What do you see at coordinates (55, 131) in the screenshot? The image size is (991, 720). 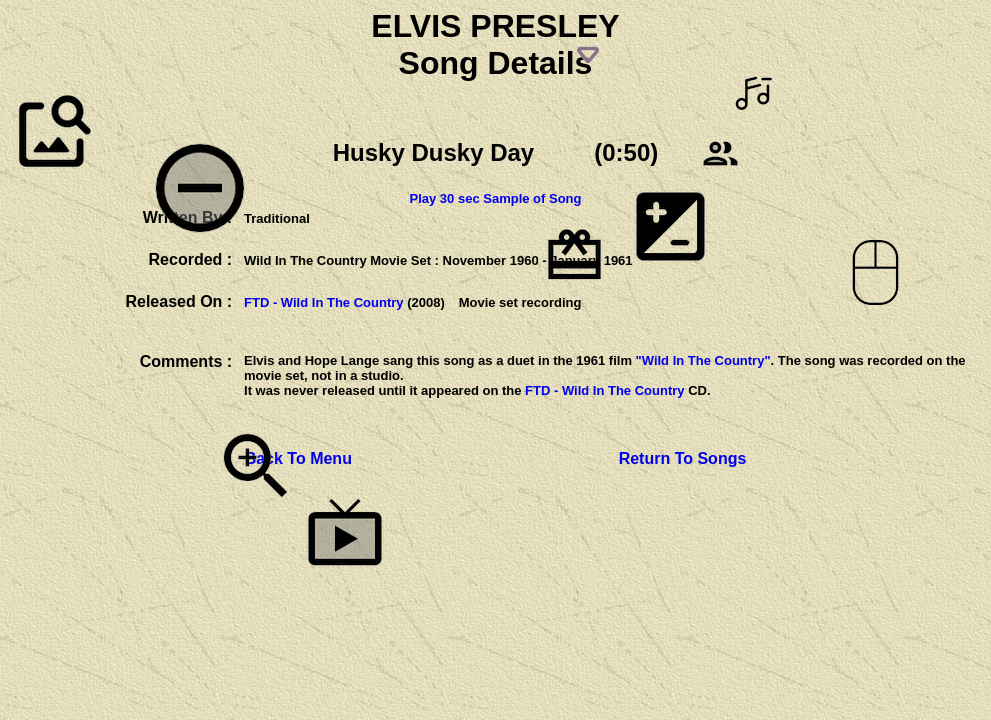 I see `search for images or photos` at bounding box center [55, 131].